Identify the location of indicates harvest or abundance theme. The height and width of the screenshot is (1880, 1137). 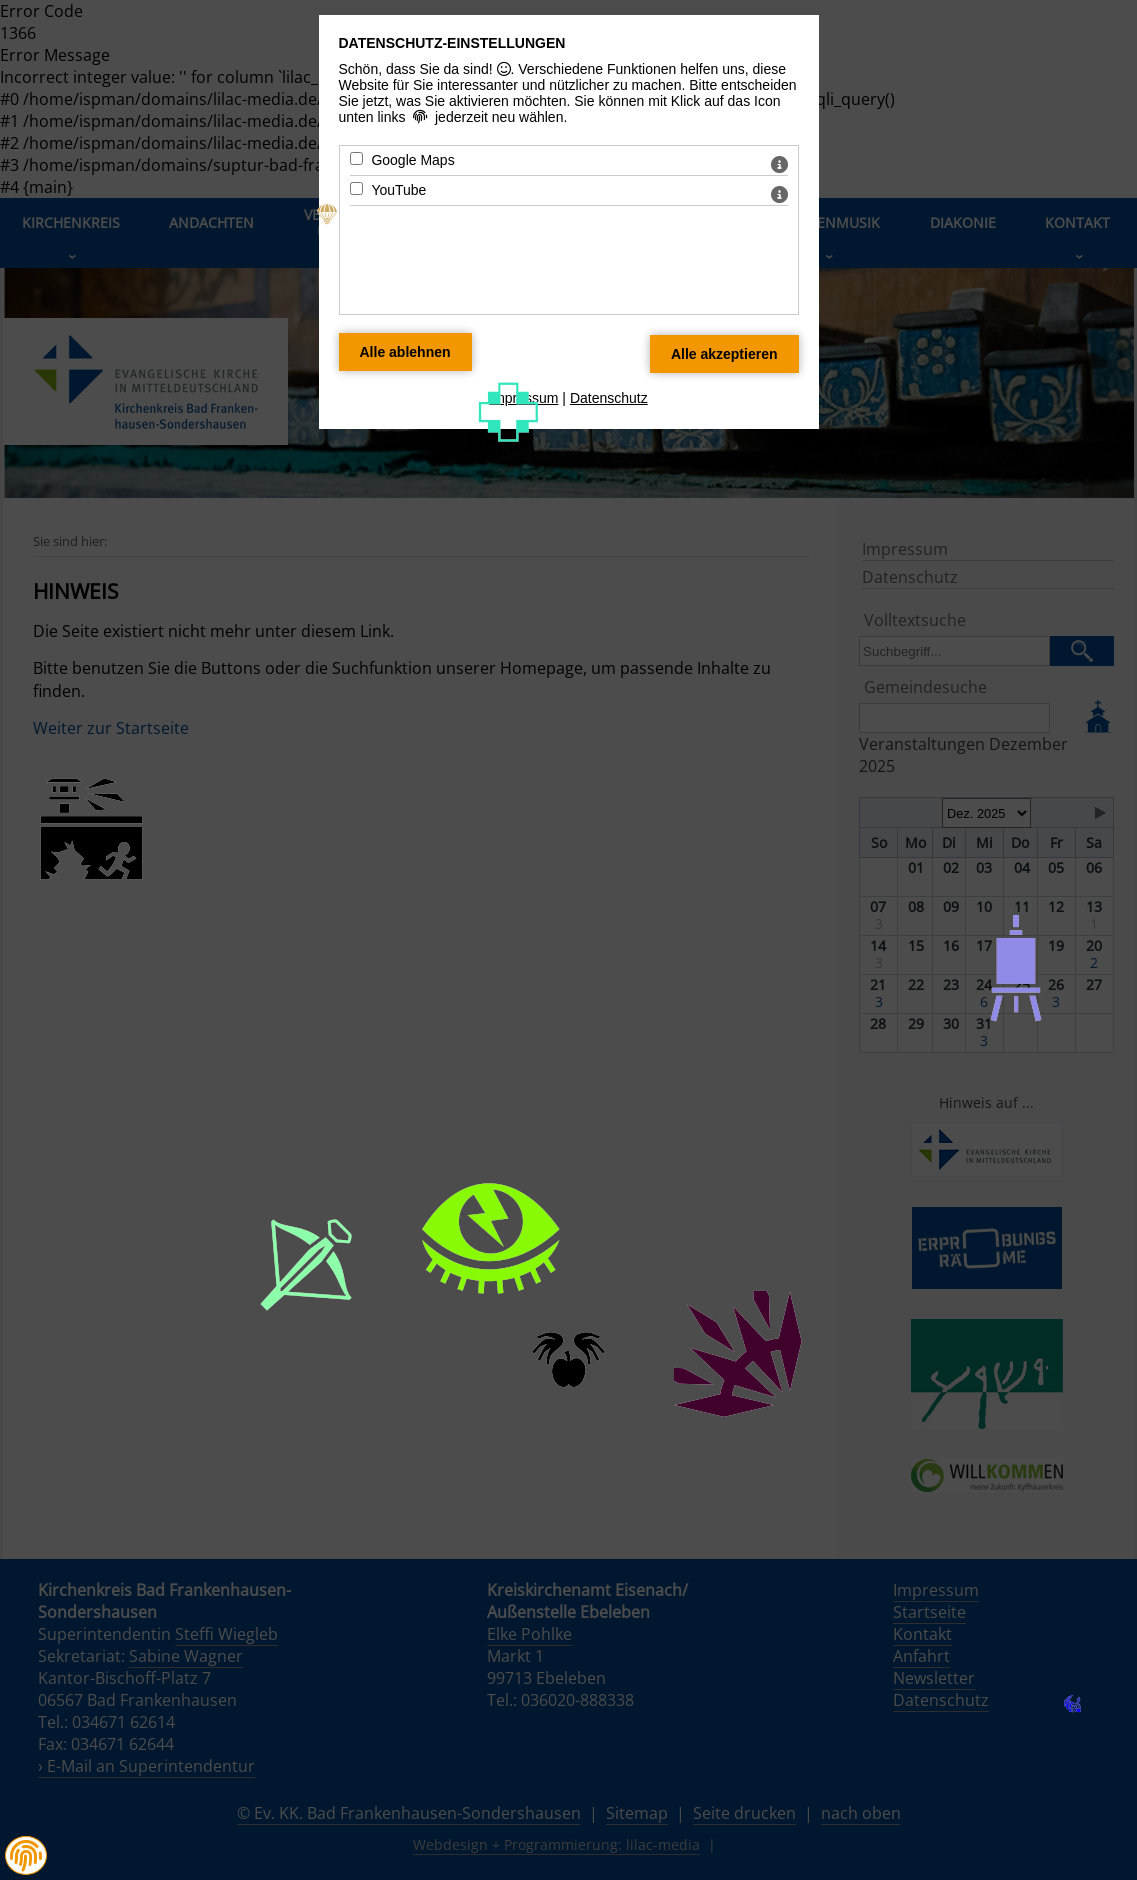
(1072, 1703).